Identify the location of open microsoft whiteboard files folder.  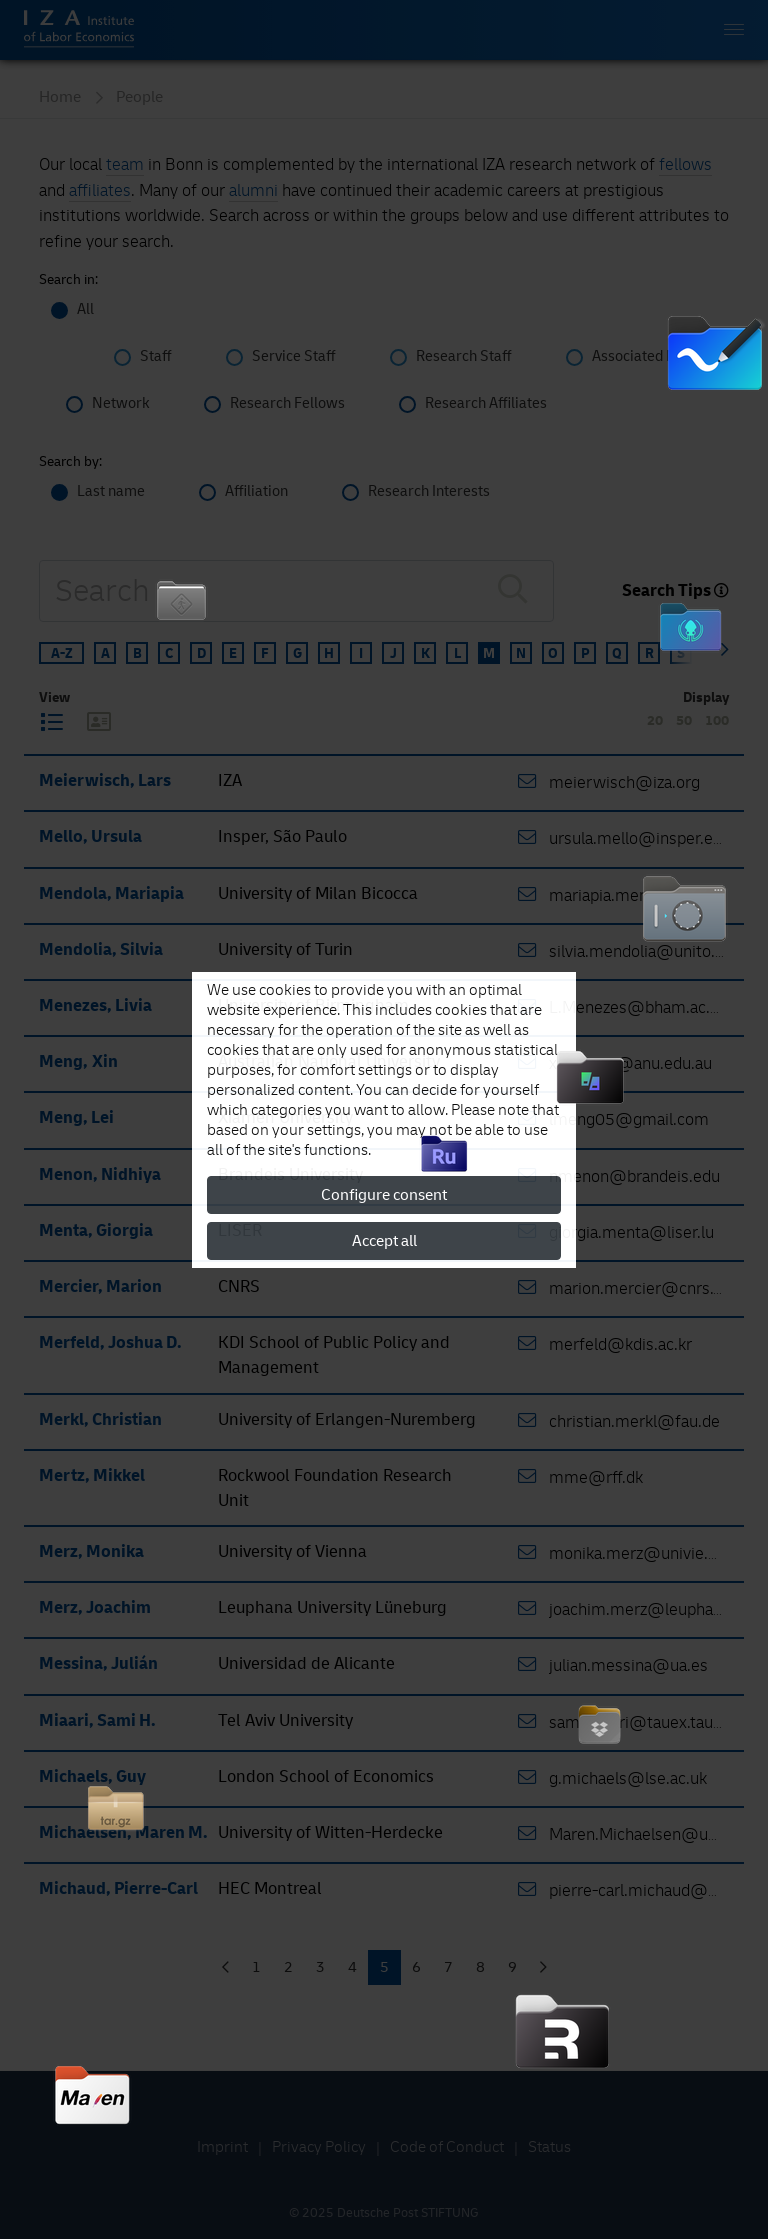
(714, 355).